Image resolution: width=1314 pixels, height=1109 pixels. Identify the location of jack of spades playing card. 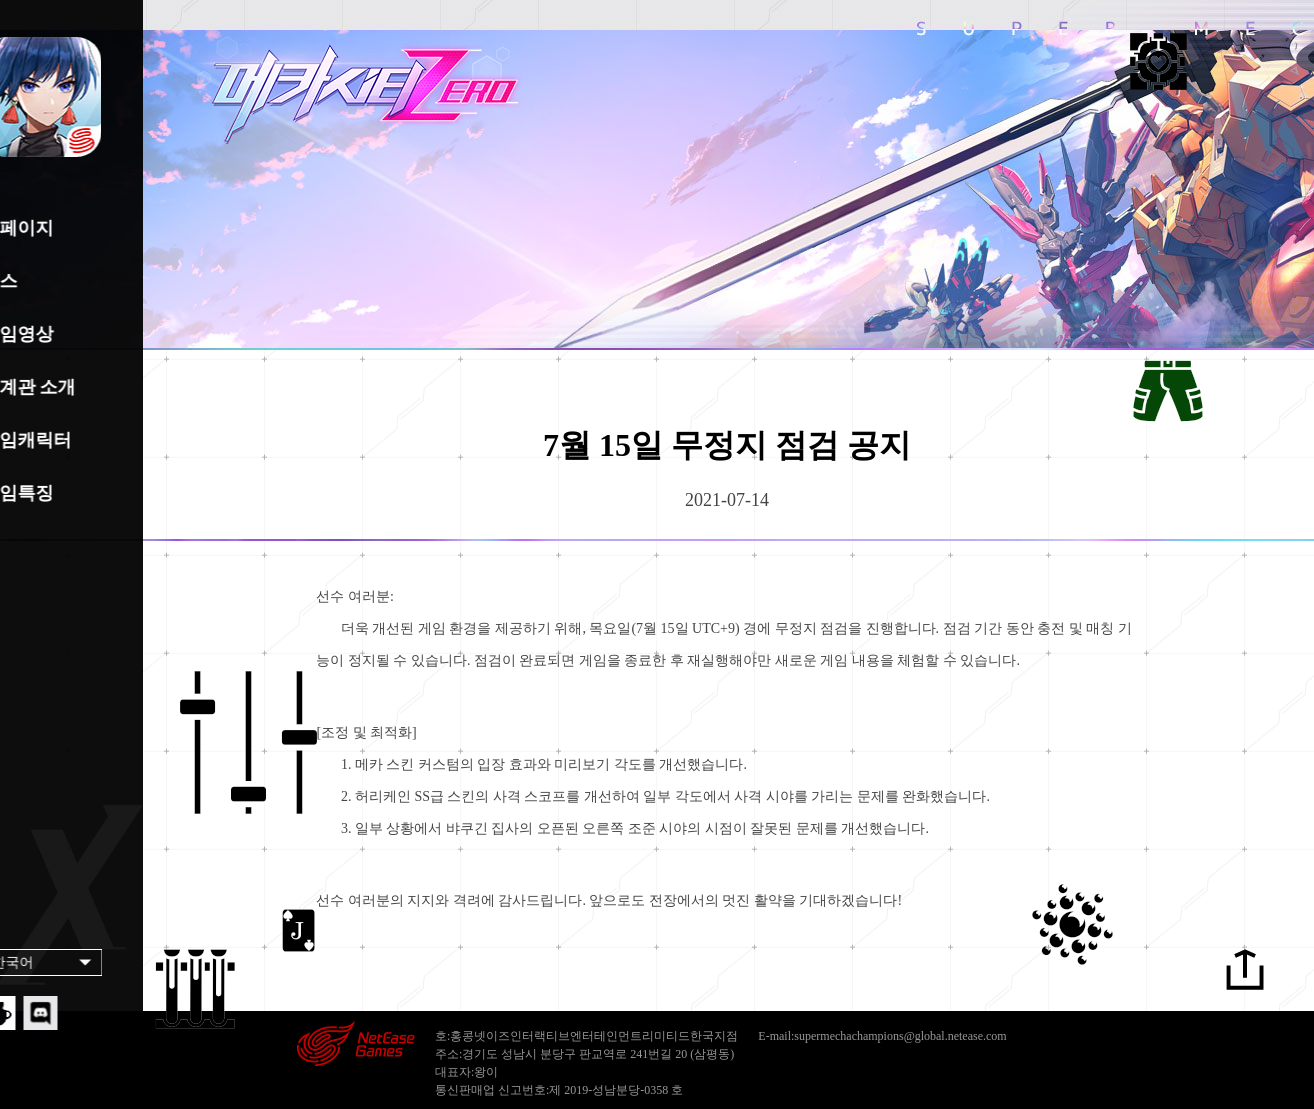
(298, 930).